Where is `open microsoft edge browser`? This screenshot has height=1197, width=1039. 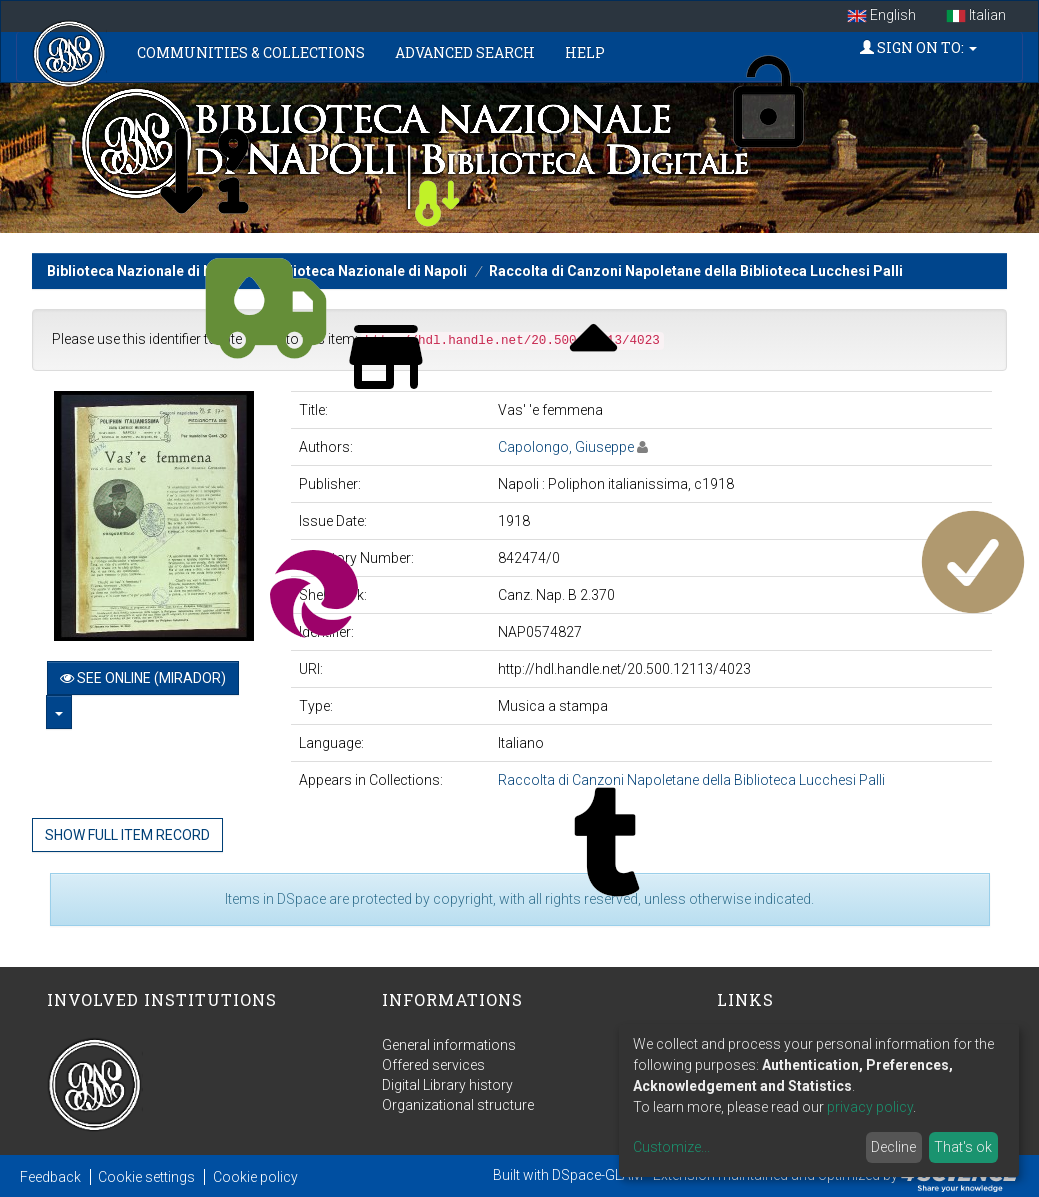
open microsoft edge browser is located at coordinates (314, 594).